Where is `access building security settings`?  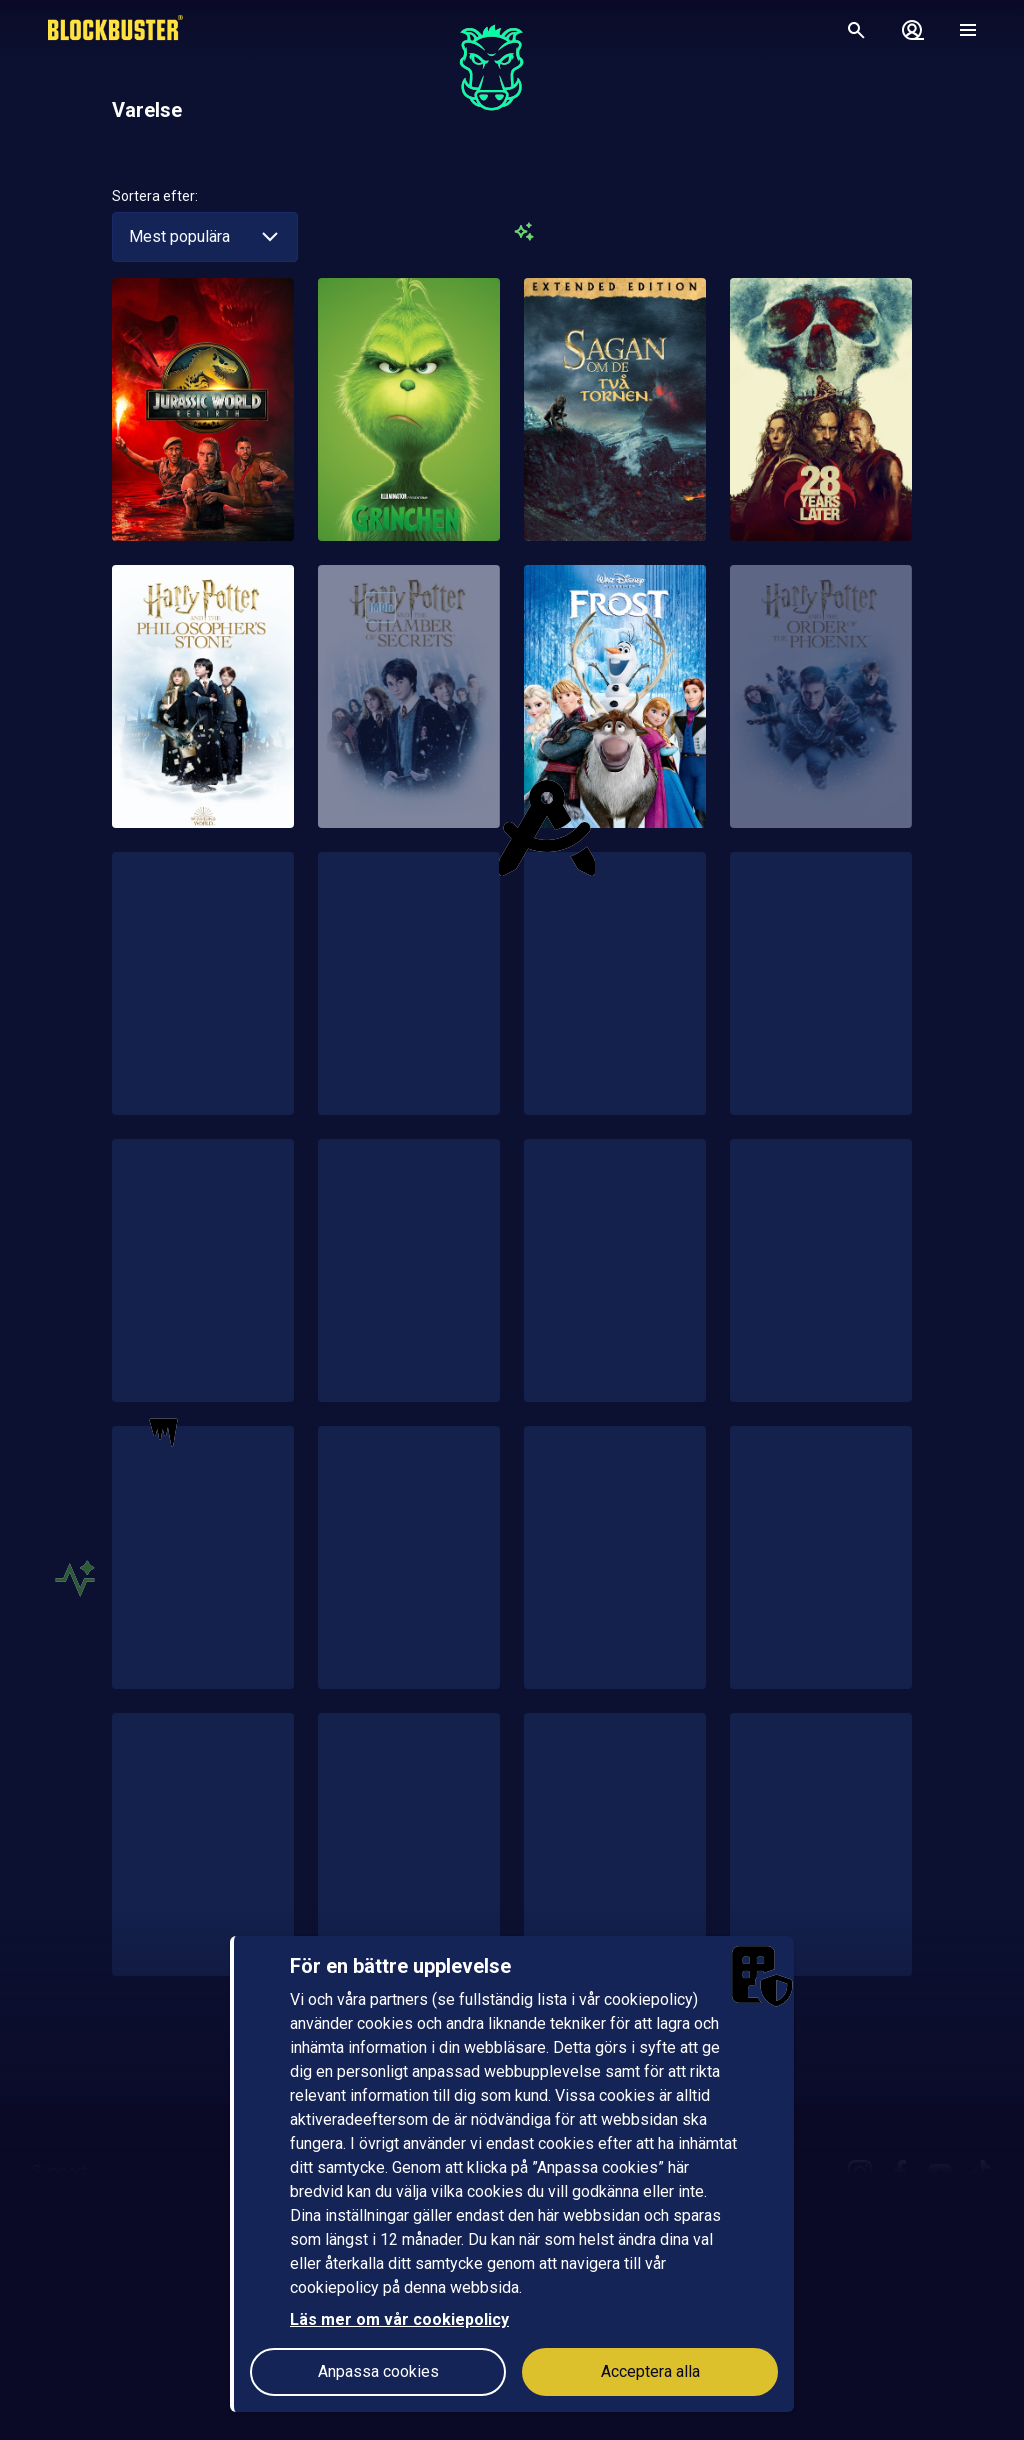
access building security settings is located at coordinates (760, 1974).